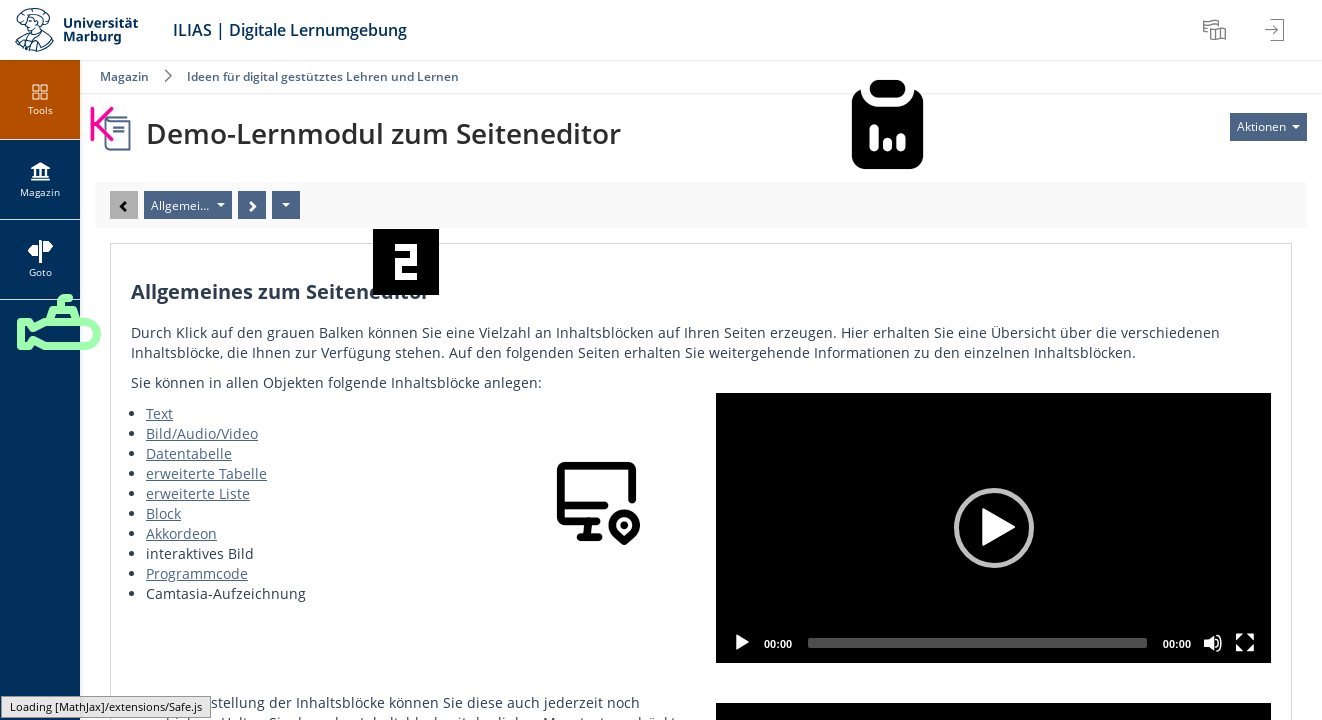 This screenshot has height=720, width=1322. What do you see at coordinates (596, 501) in the screenshot?
I see `view device location on map` at bounding box center [596, 501].